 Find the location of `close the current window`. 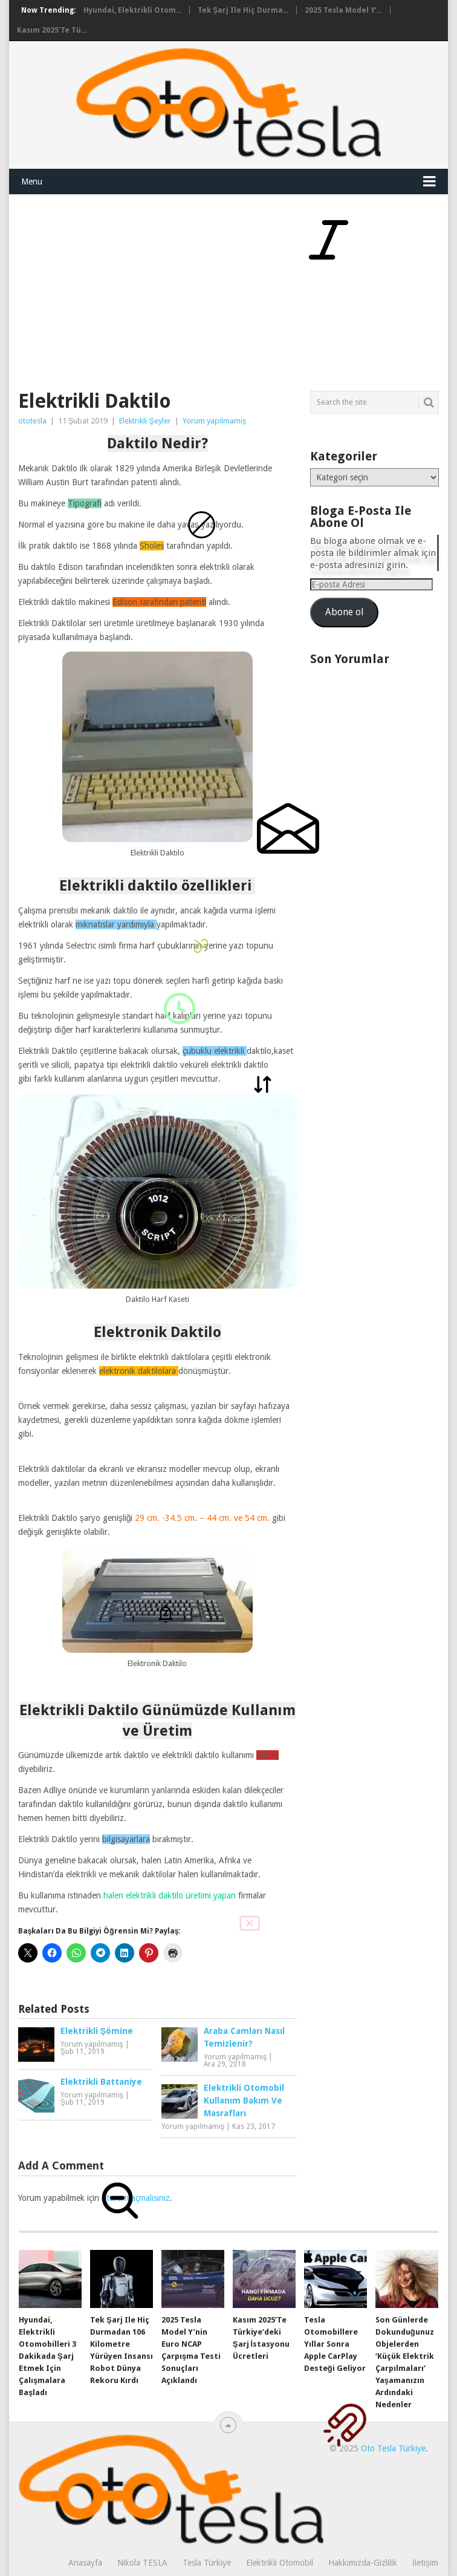

close the current window is located at coordinates (250, 1923).